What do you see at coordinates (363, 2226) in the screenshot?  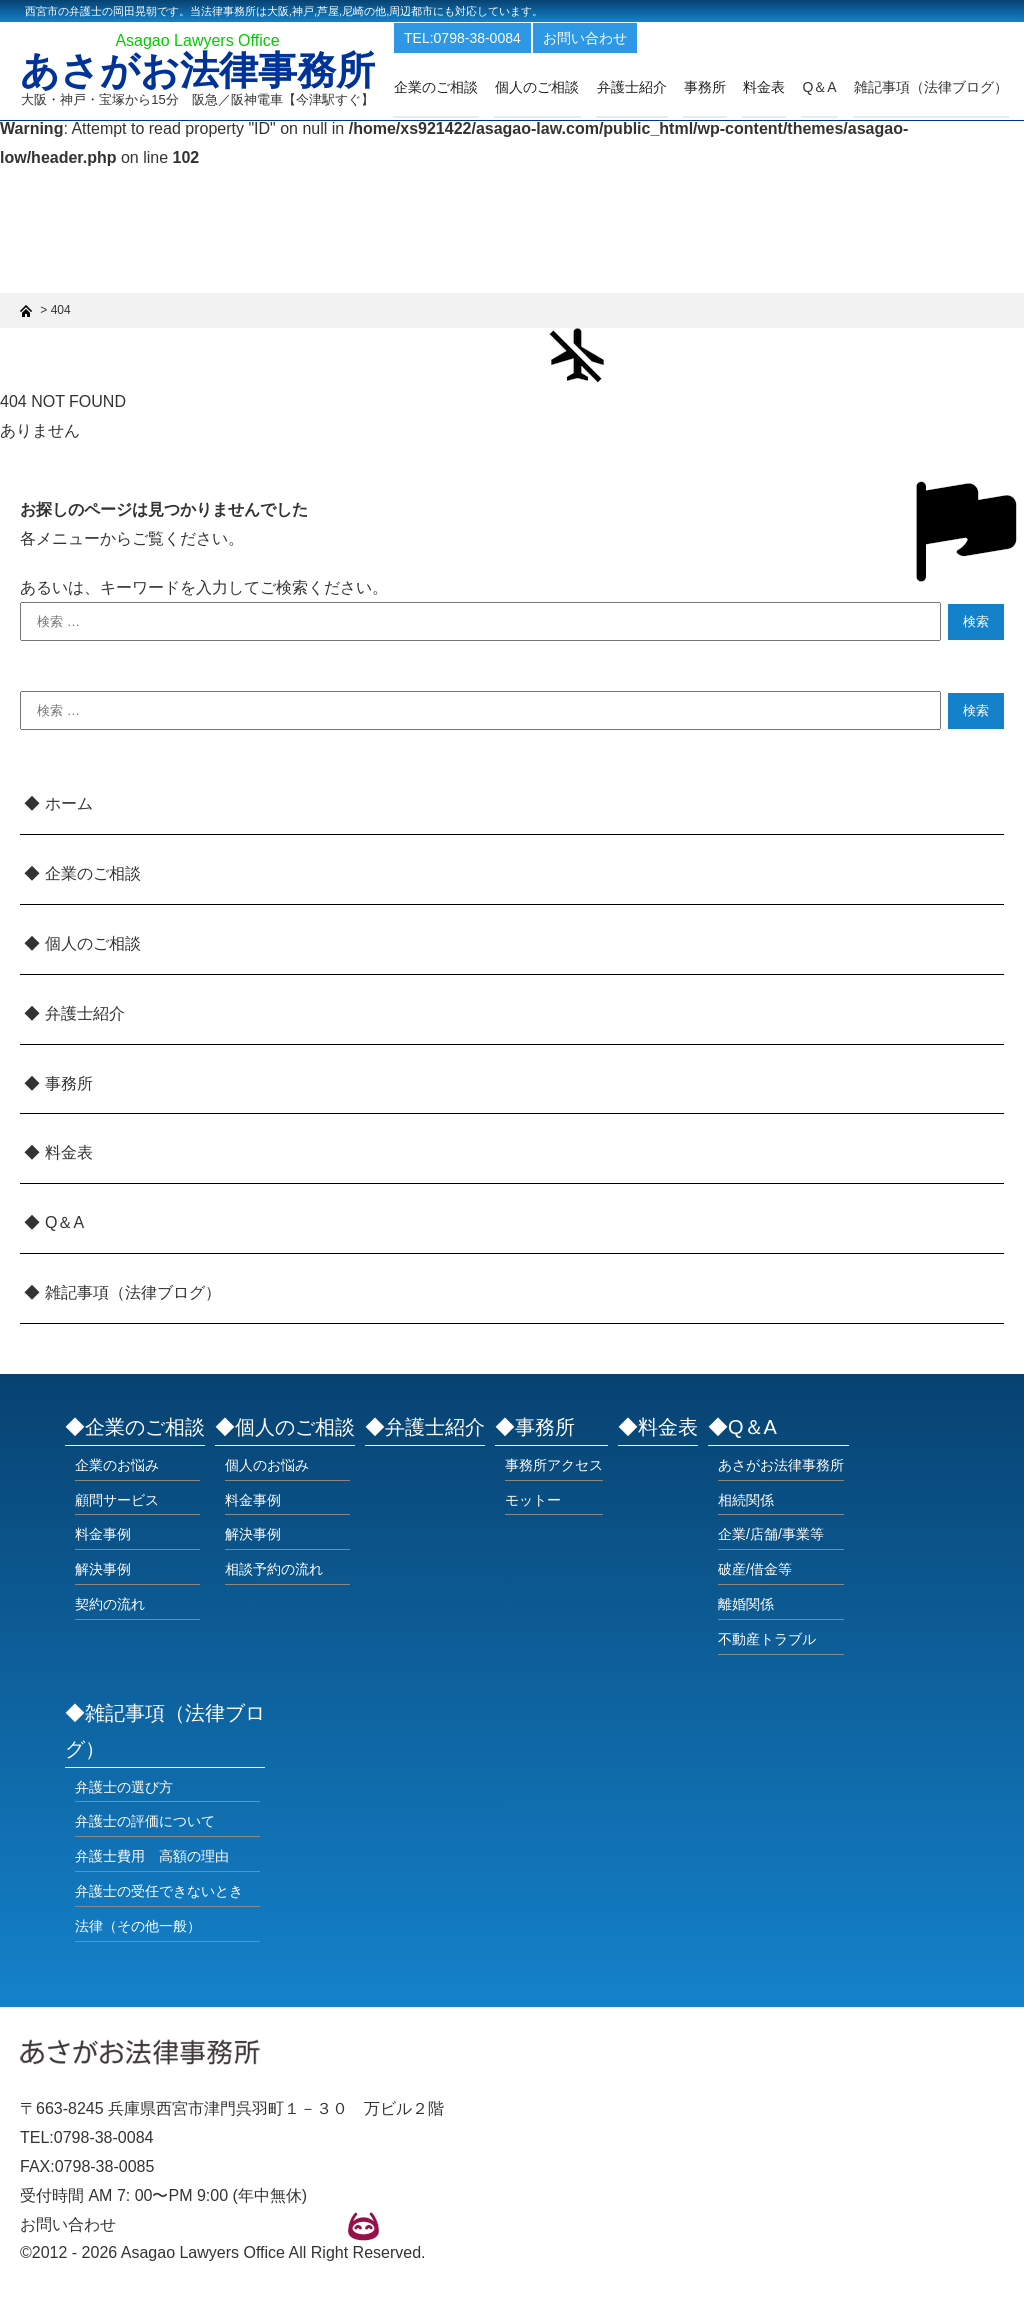 I see `indicates a bot account or automated user` at bounding box center [363, 2226].